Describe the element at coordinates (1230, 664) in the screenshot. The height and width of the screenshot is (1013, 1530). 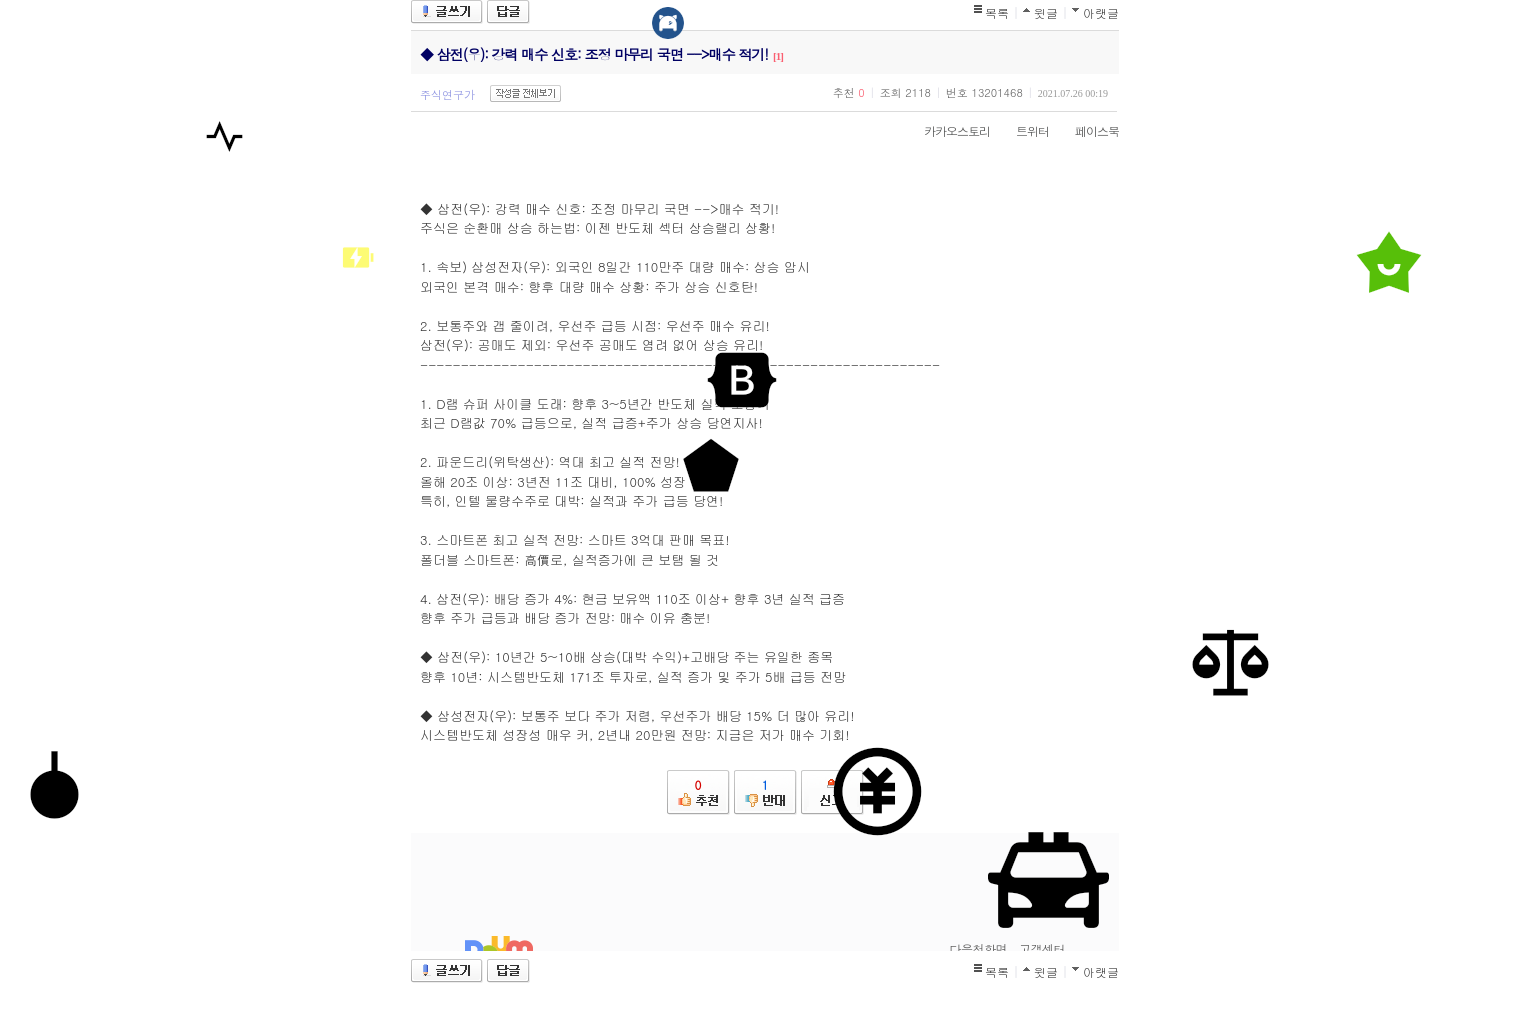
I see `access legal or terms of service information` at that location.